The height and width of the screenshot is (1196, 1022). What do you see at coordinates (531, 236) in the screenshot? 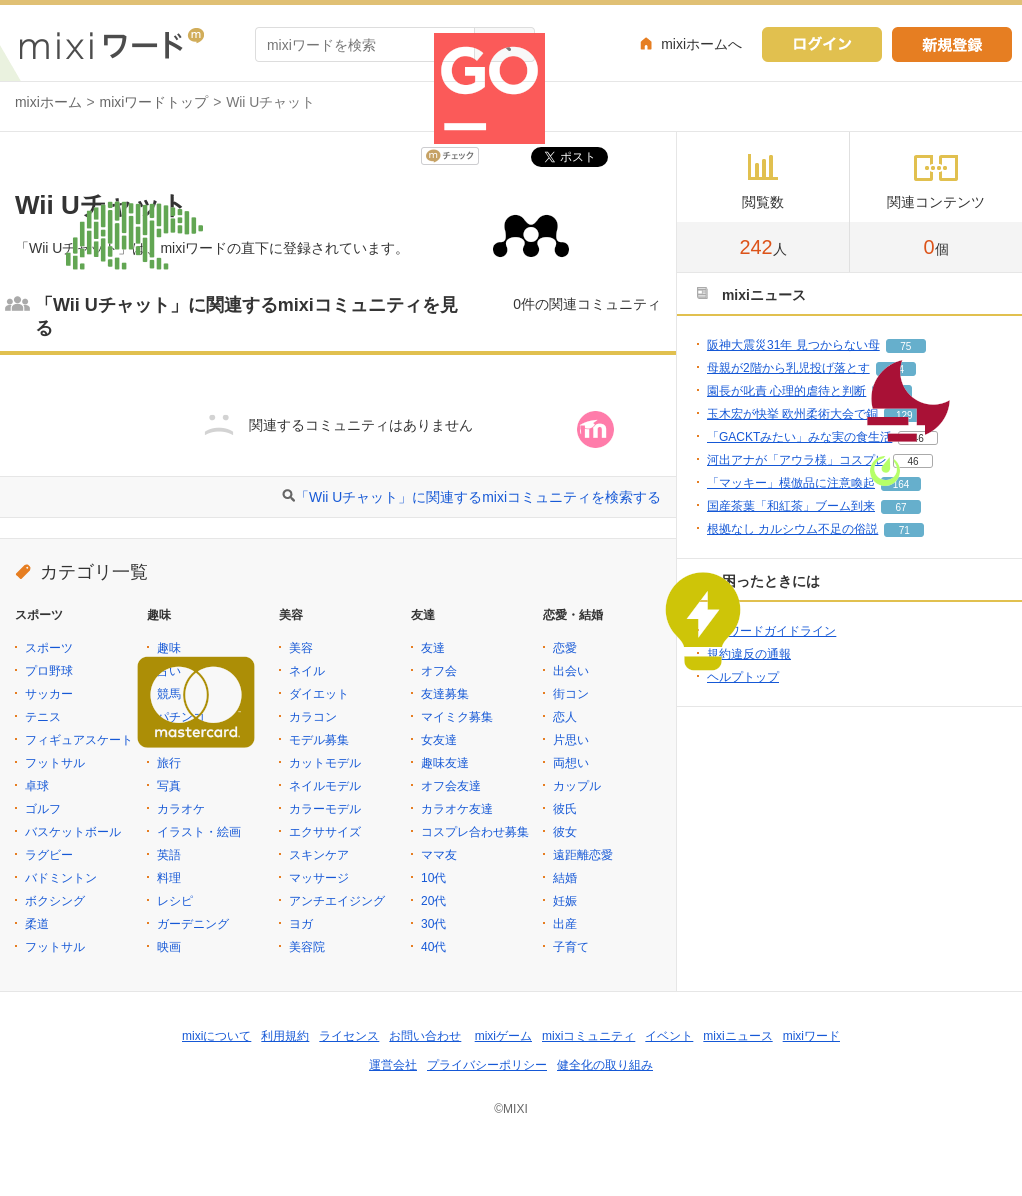
I see `open Mendeley reference manager` at bounding box center [531, 236].